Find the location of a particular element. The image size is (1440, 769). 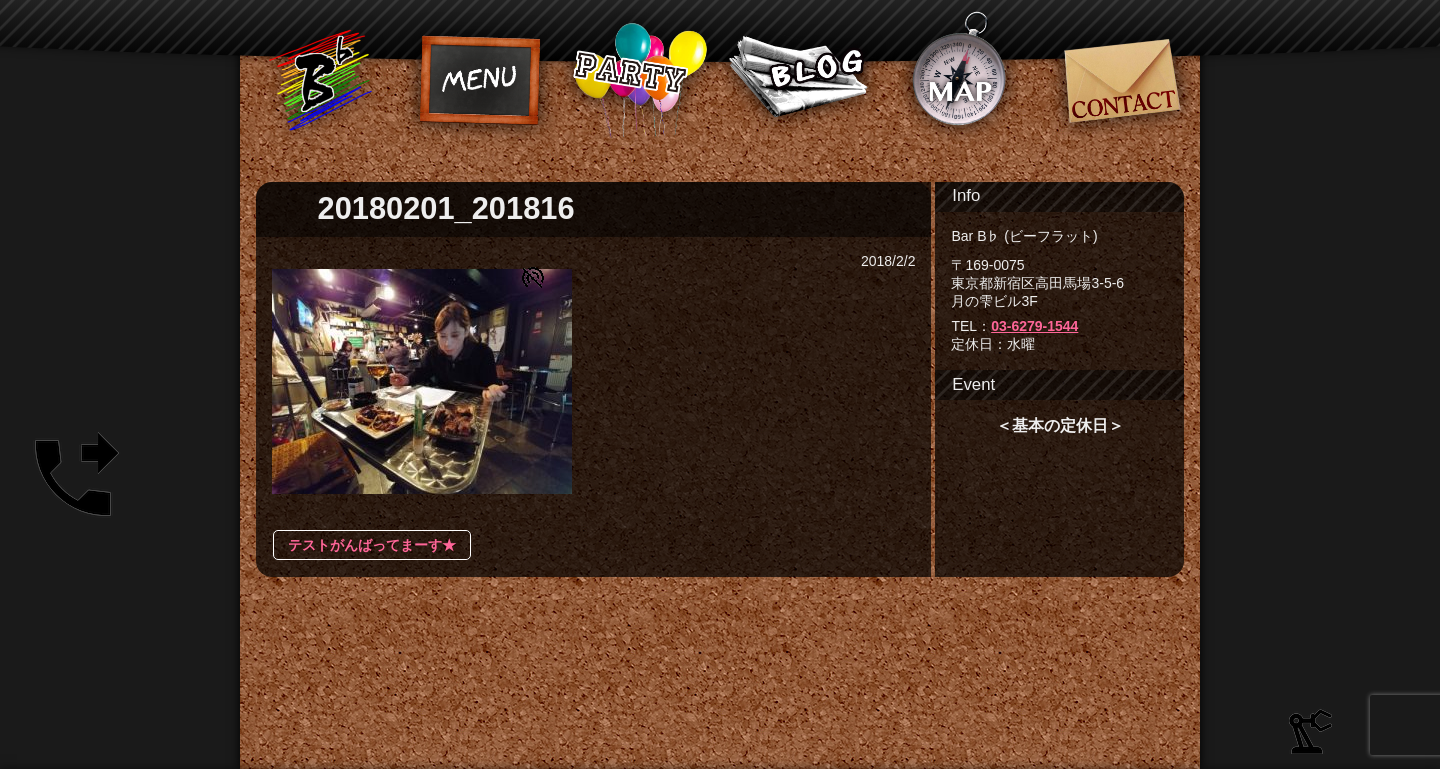

portable hotspot is disabled is located at coordinates (533, 278).